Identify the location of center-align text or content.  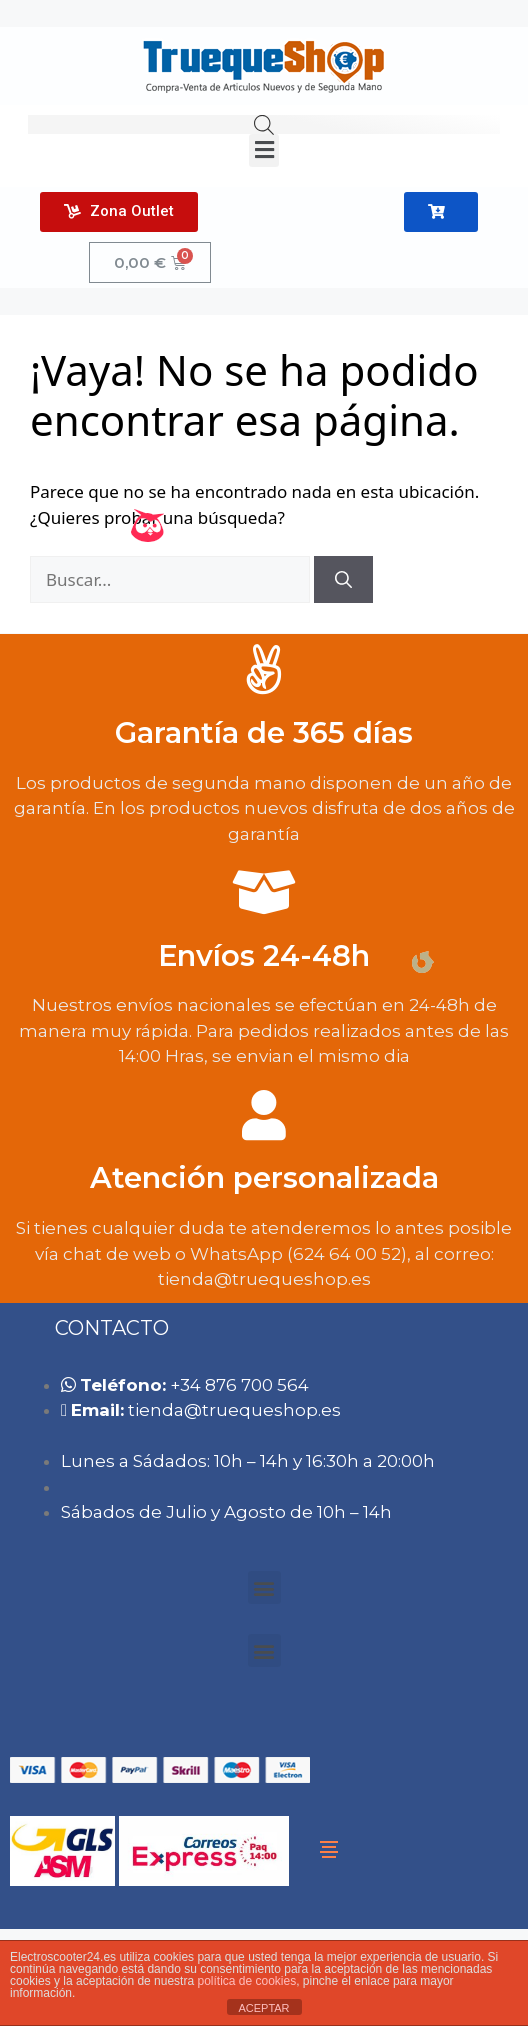
(329, 1849).